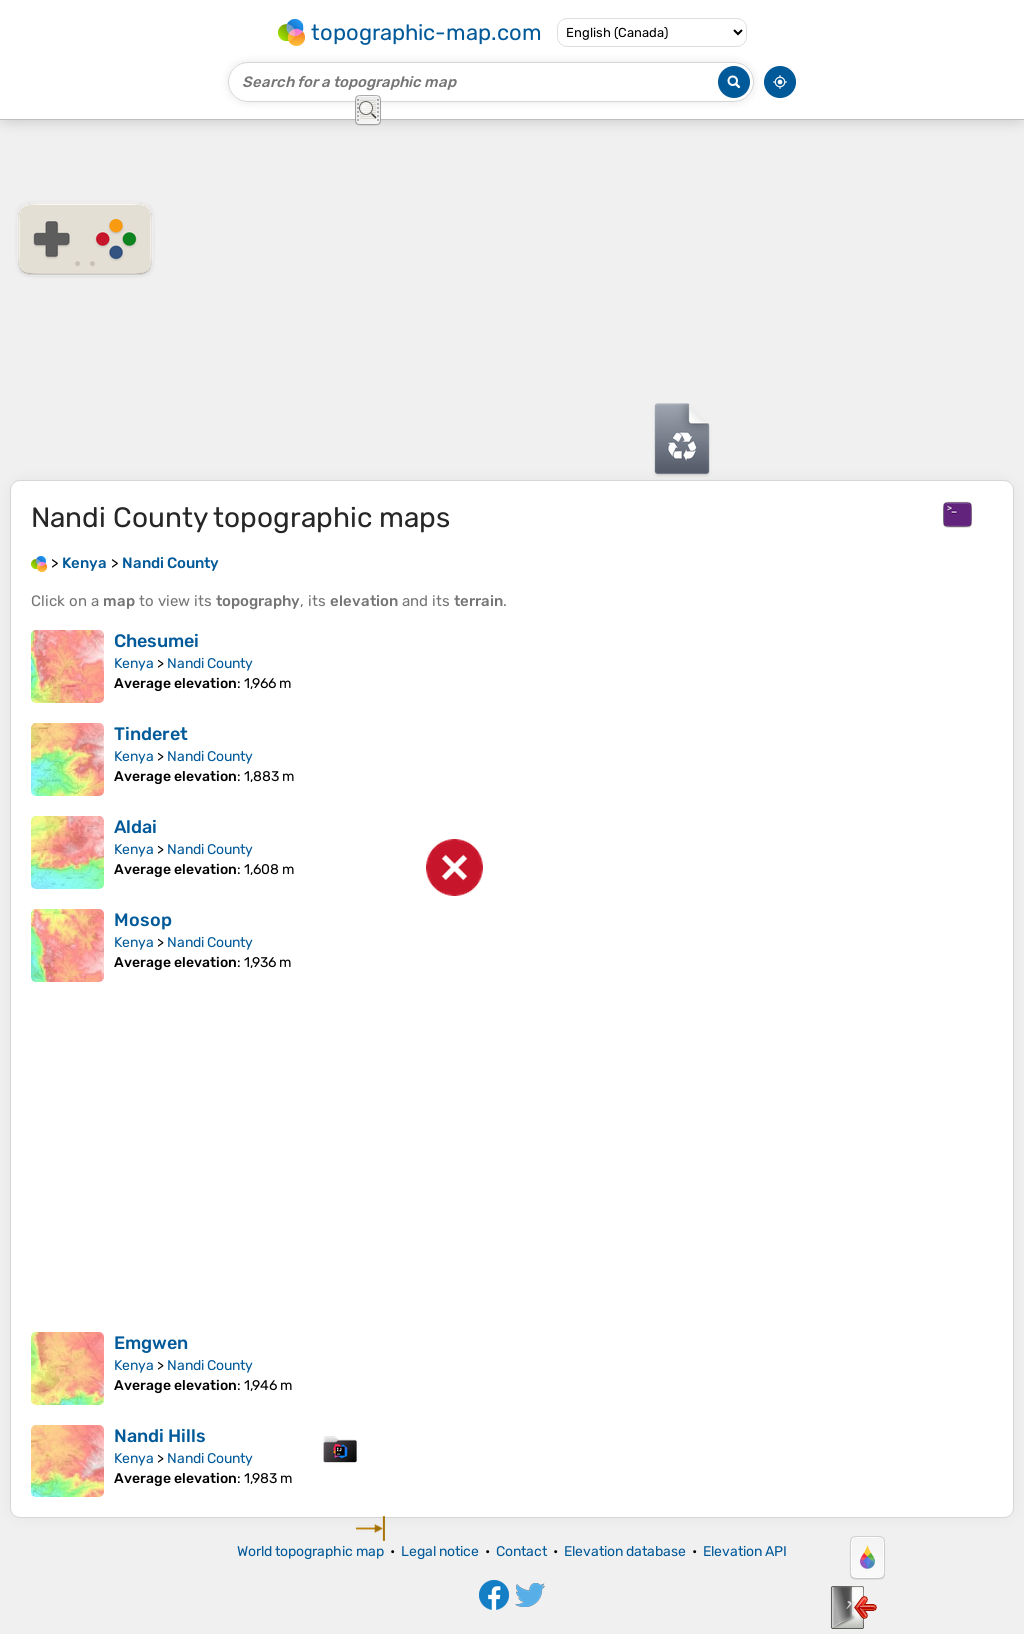 The width and height of the screenshot is (1024, 1634). What do you see at coordinates (85, 239) in the screenshot?
I see `indicates a connected game controller` at bounding box center [85, 239].